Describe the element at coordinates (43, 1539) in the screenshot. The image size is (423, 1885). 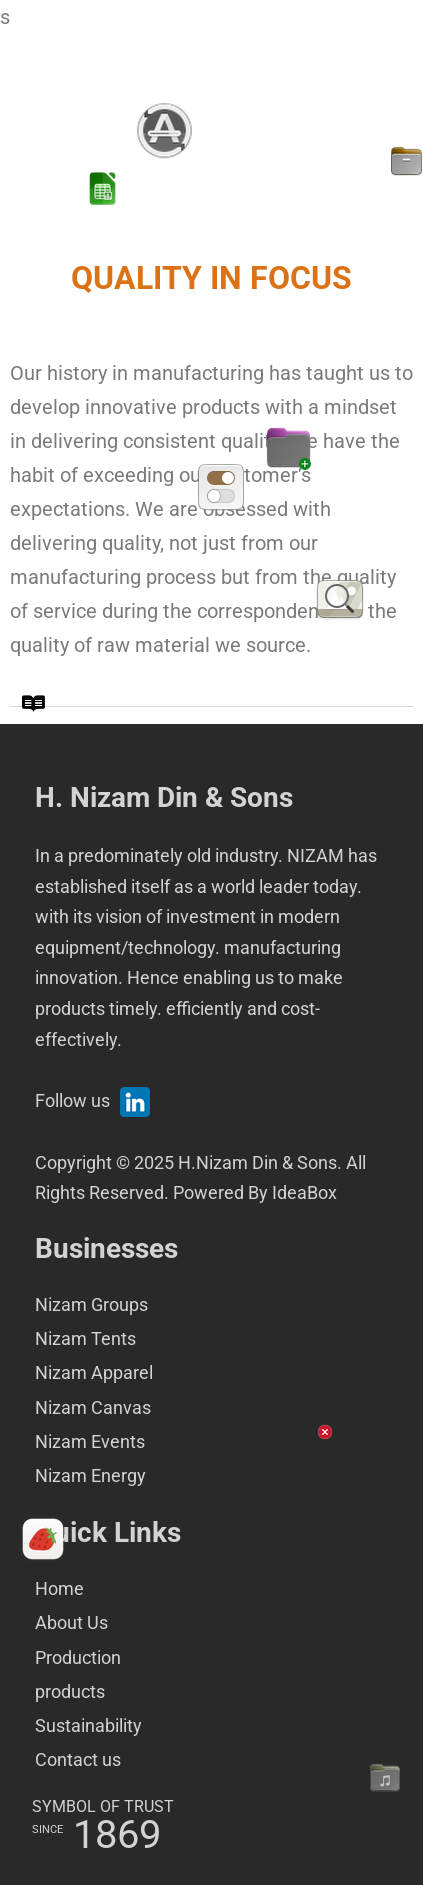
I see `open strawberry music player` at that location.